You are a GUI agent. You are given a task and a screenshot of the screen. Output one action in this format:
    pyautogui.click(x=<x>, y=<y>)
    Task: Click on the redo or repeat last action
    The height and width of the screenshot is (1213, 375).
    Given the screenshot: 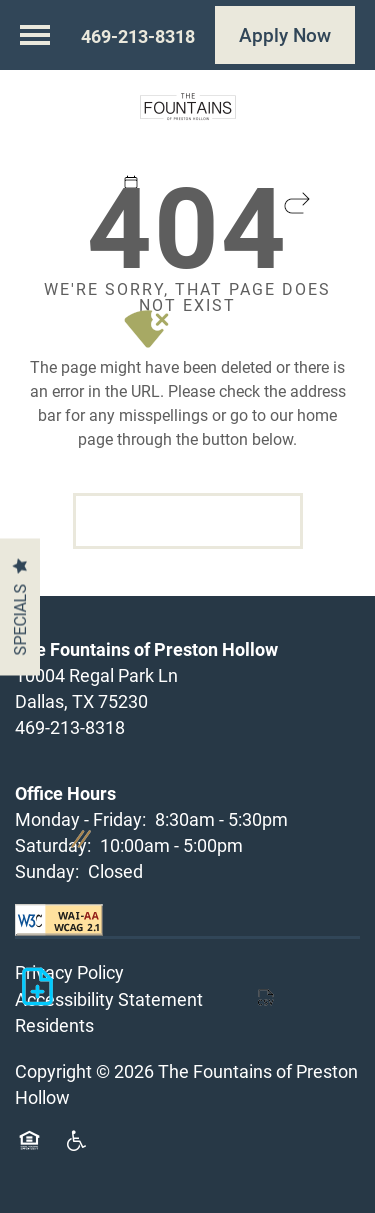 What is the action you would take?
    pyautogui.click(x=297, y=204)
    